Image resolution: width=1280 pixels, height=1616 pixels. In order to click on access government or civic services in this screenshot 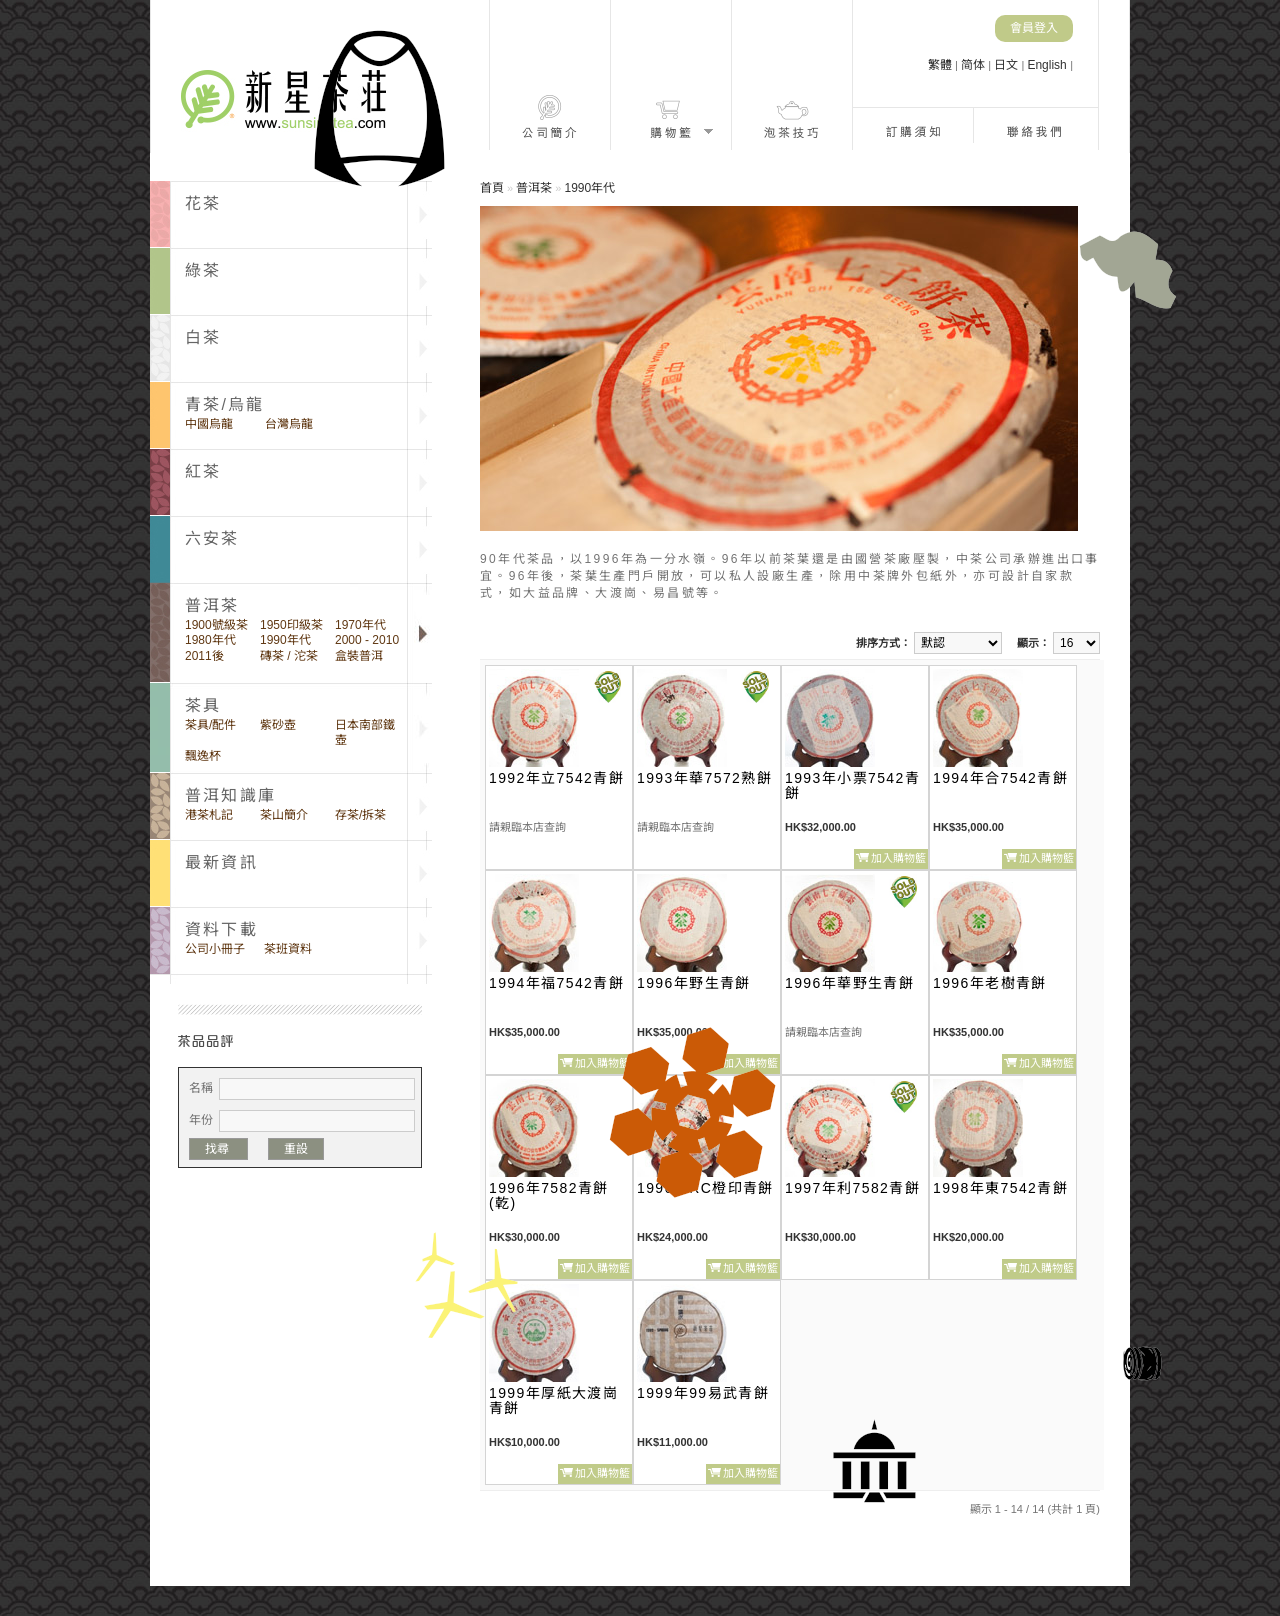, I will do `click(874, 1460)`.